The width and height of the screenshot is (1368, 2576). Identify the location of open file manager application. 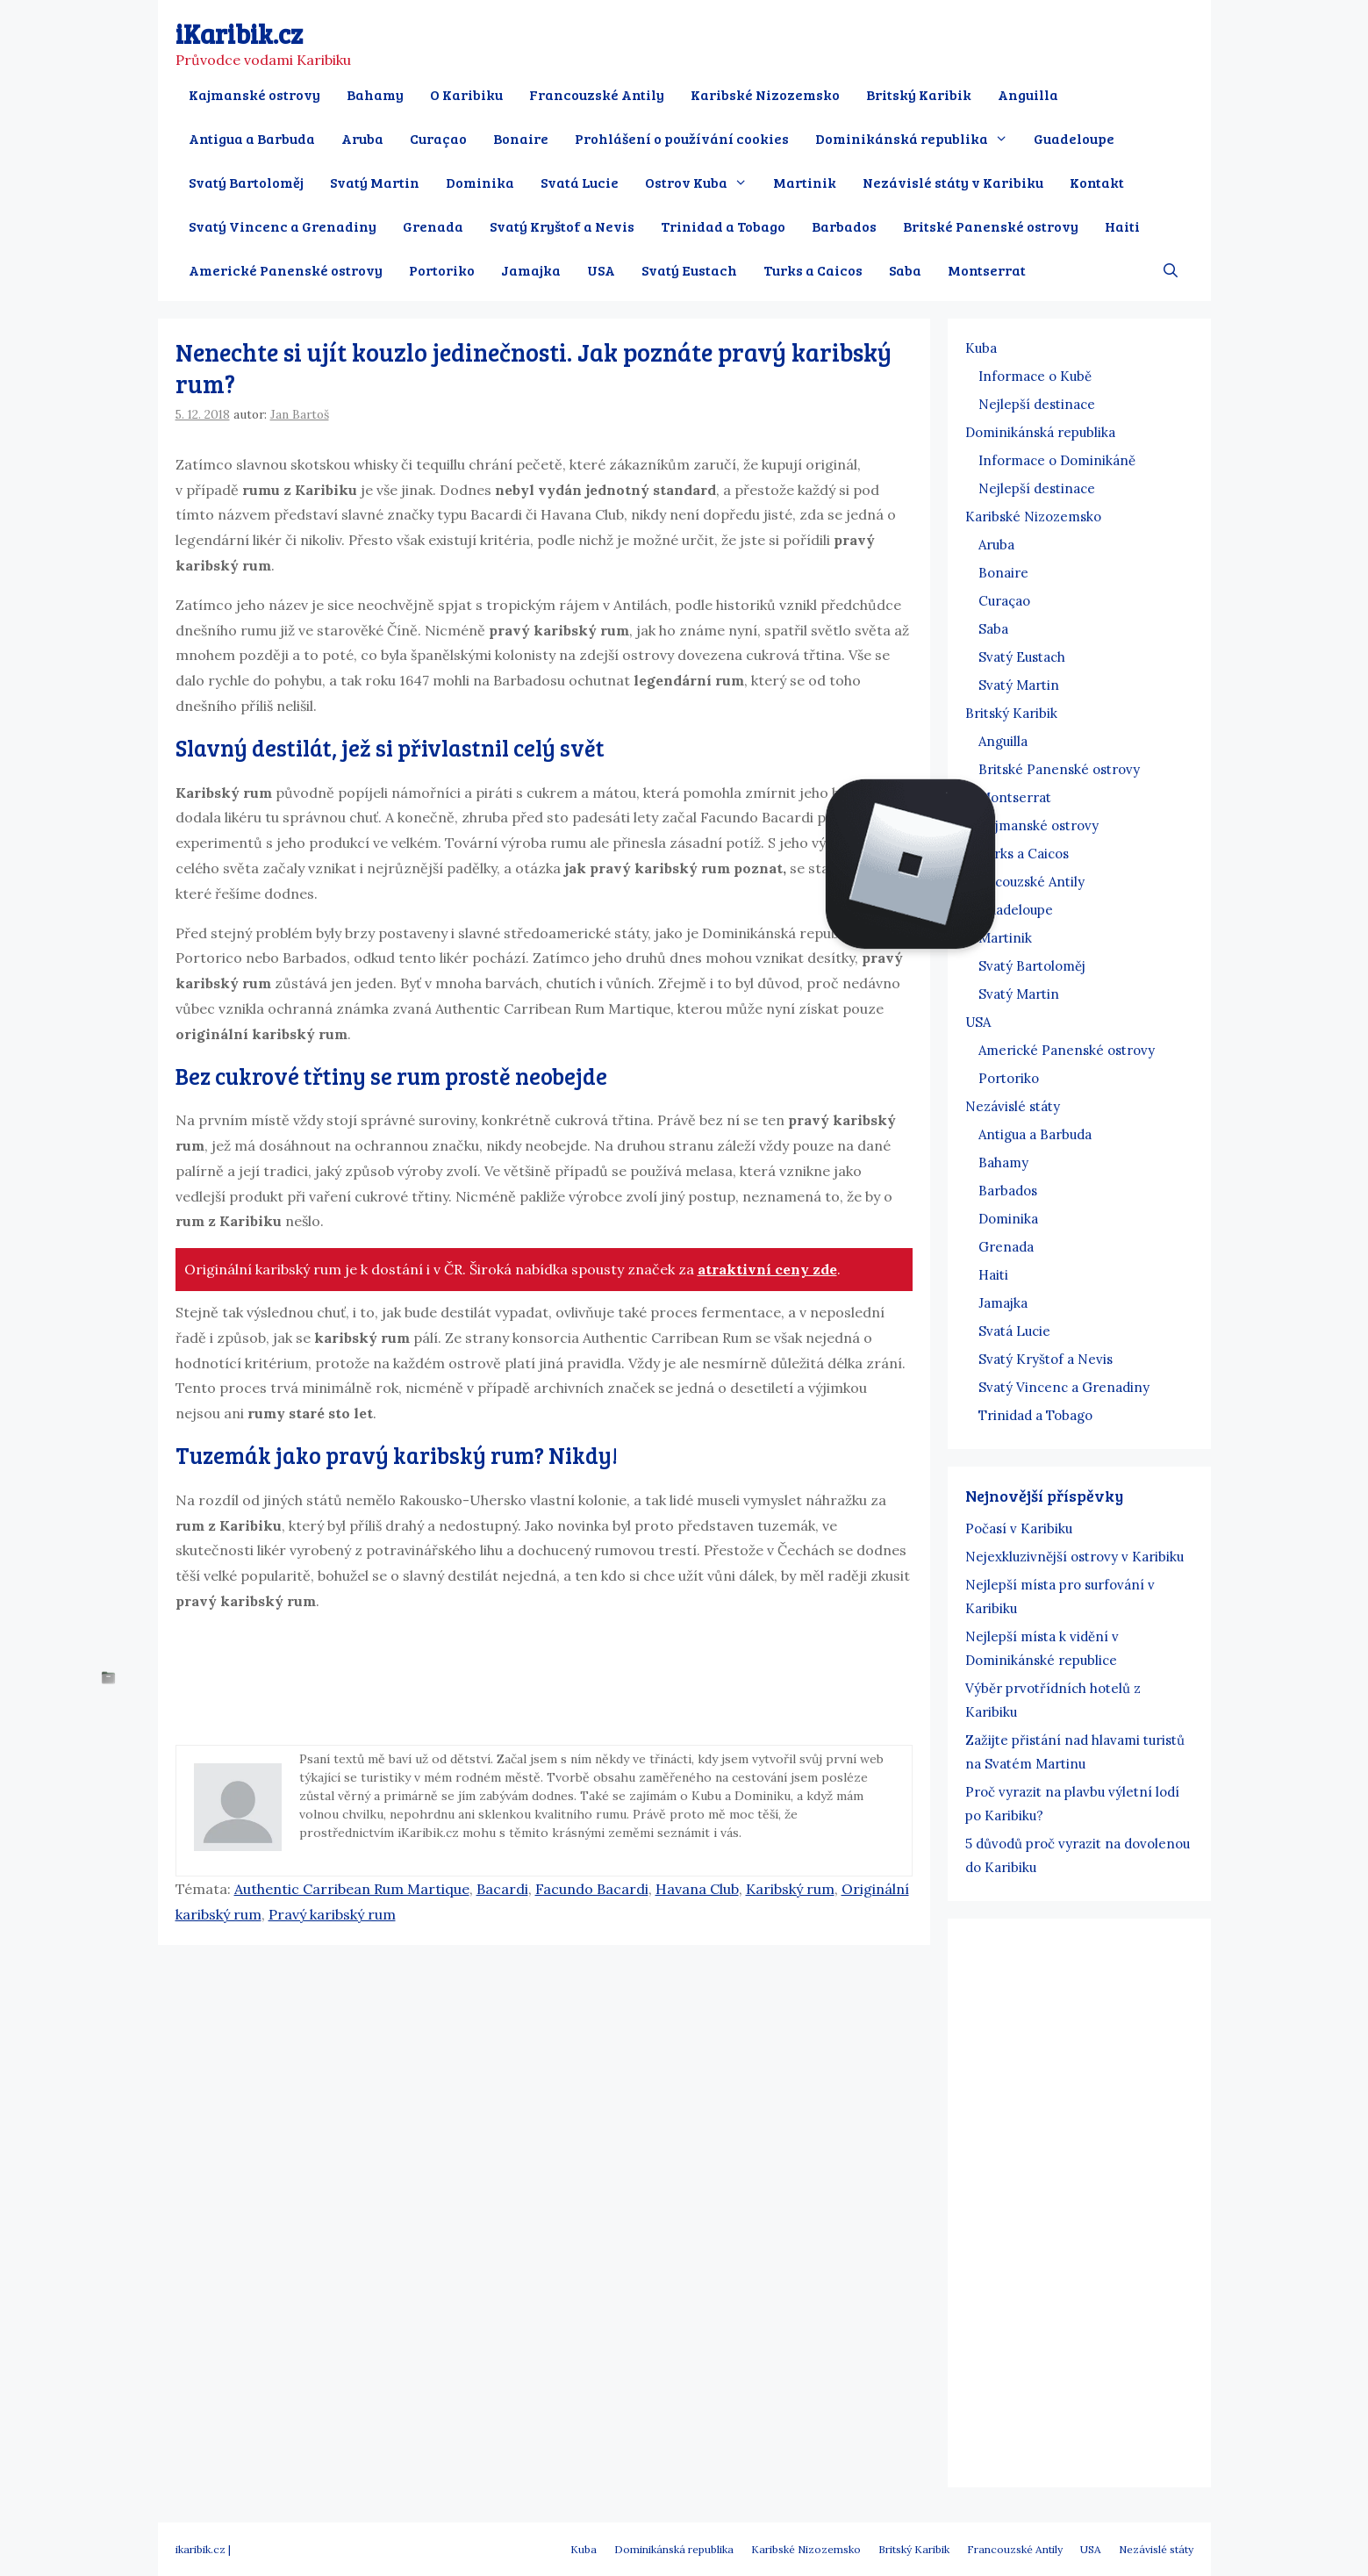
(108, 1677).